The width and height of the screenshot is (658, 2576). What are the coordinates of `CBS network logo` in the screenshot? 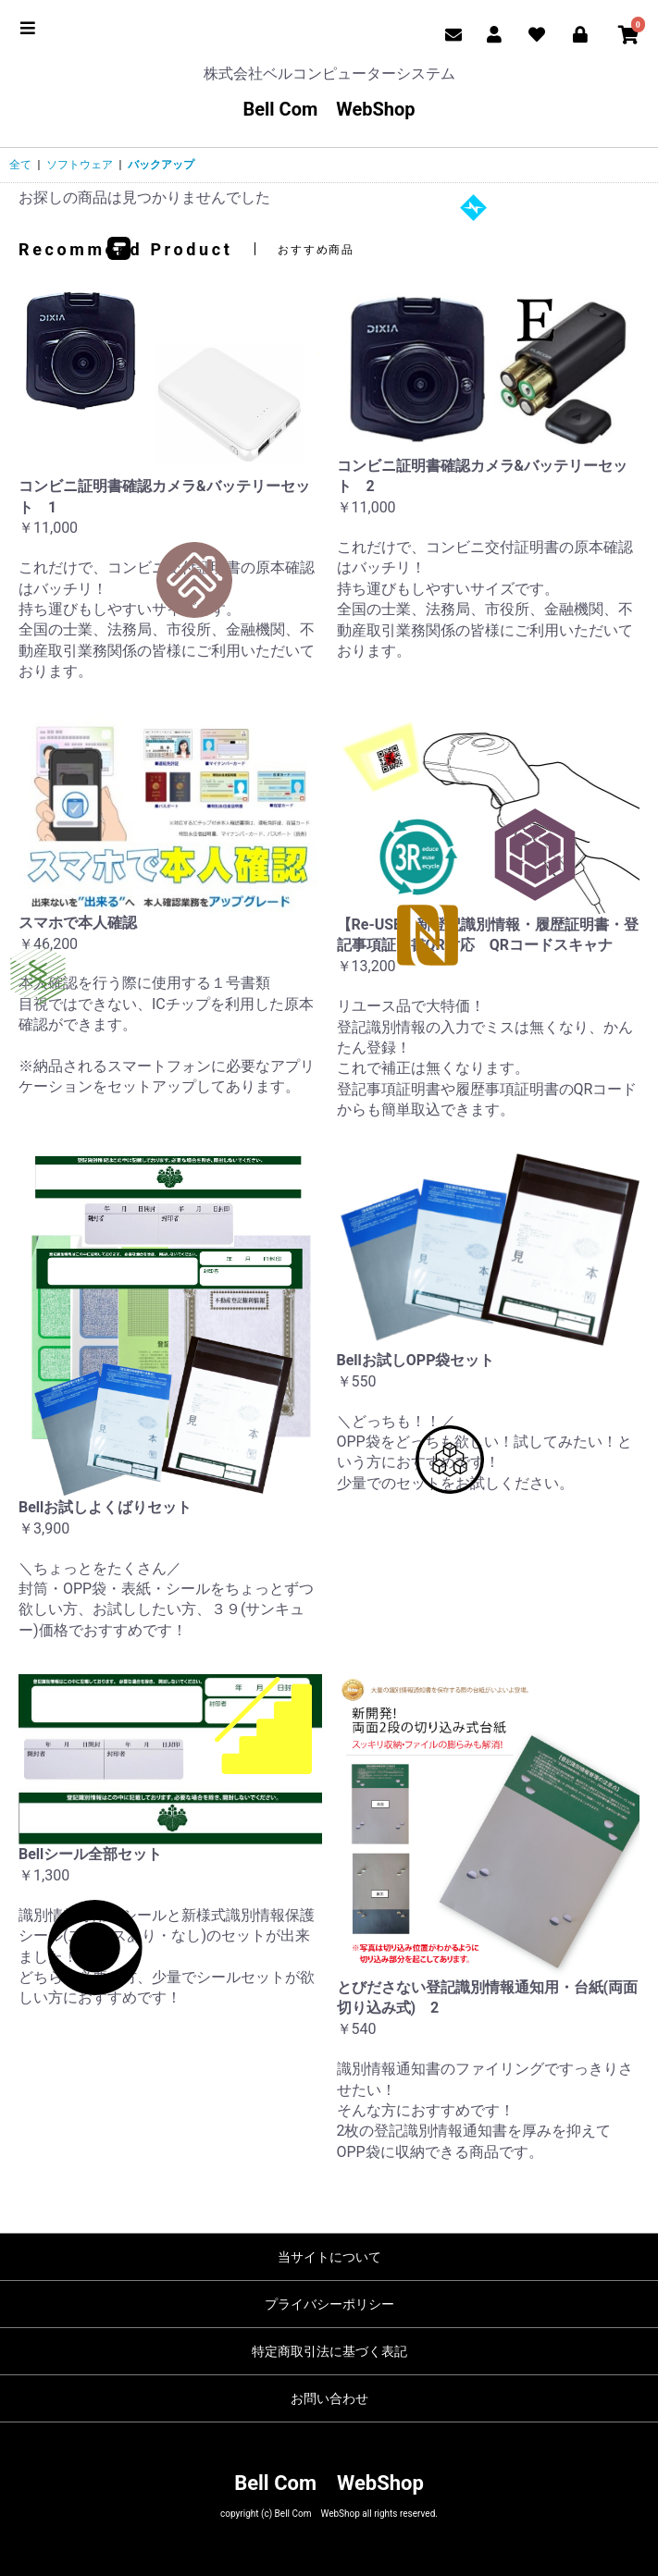 It's located at (94, 1947).